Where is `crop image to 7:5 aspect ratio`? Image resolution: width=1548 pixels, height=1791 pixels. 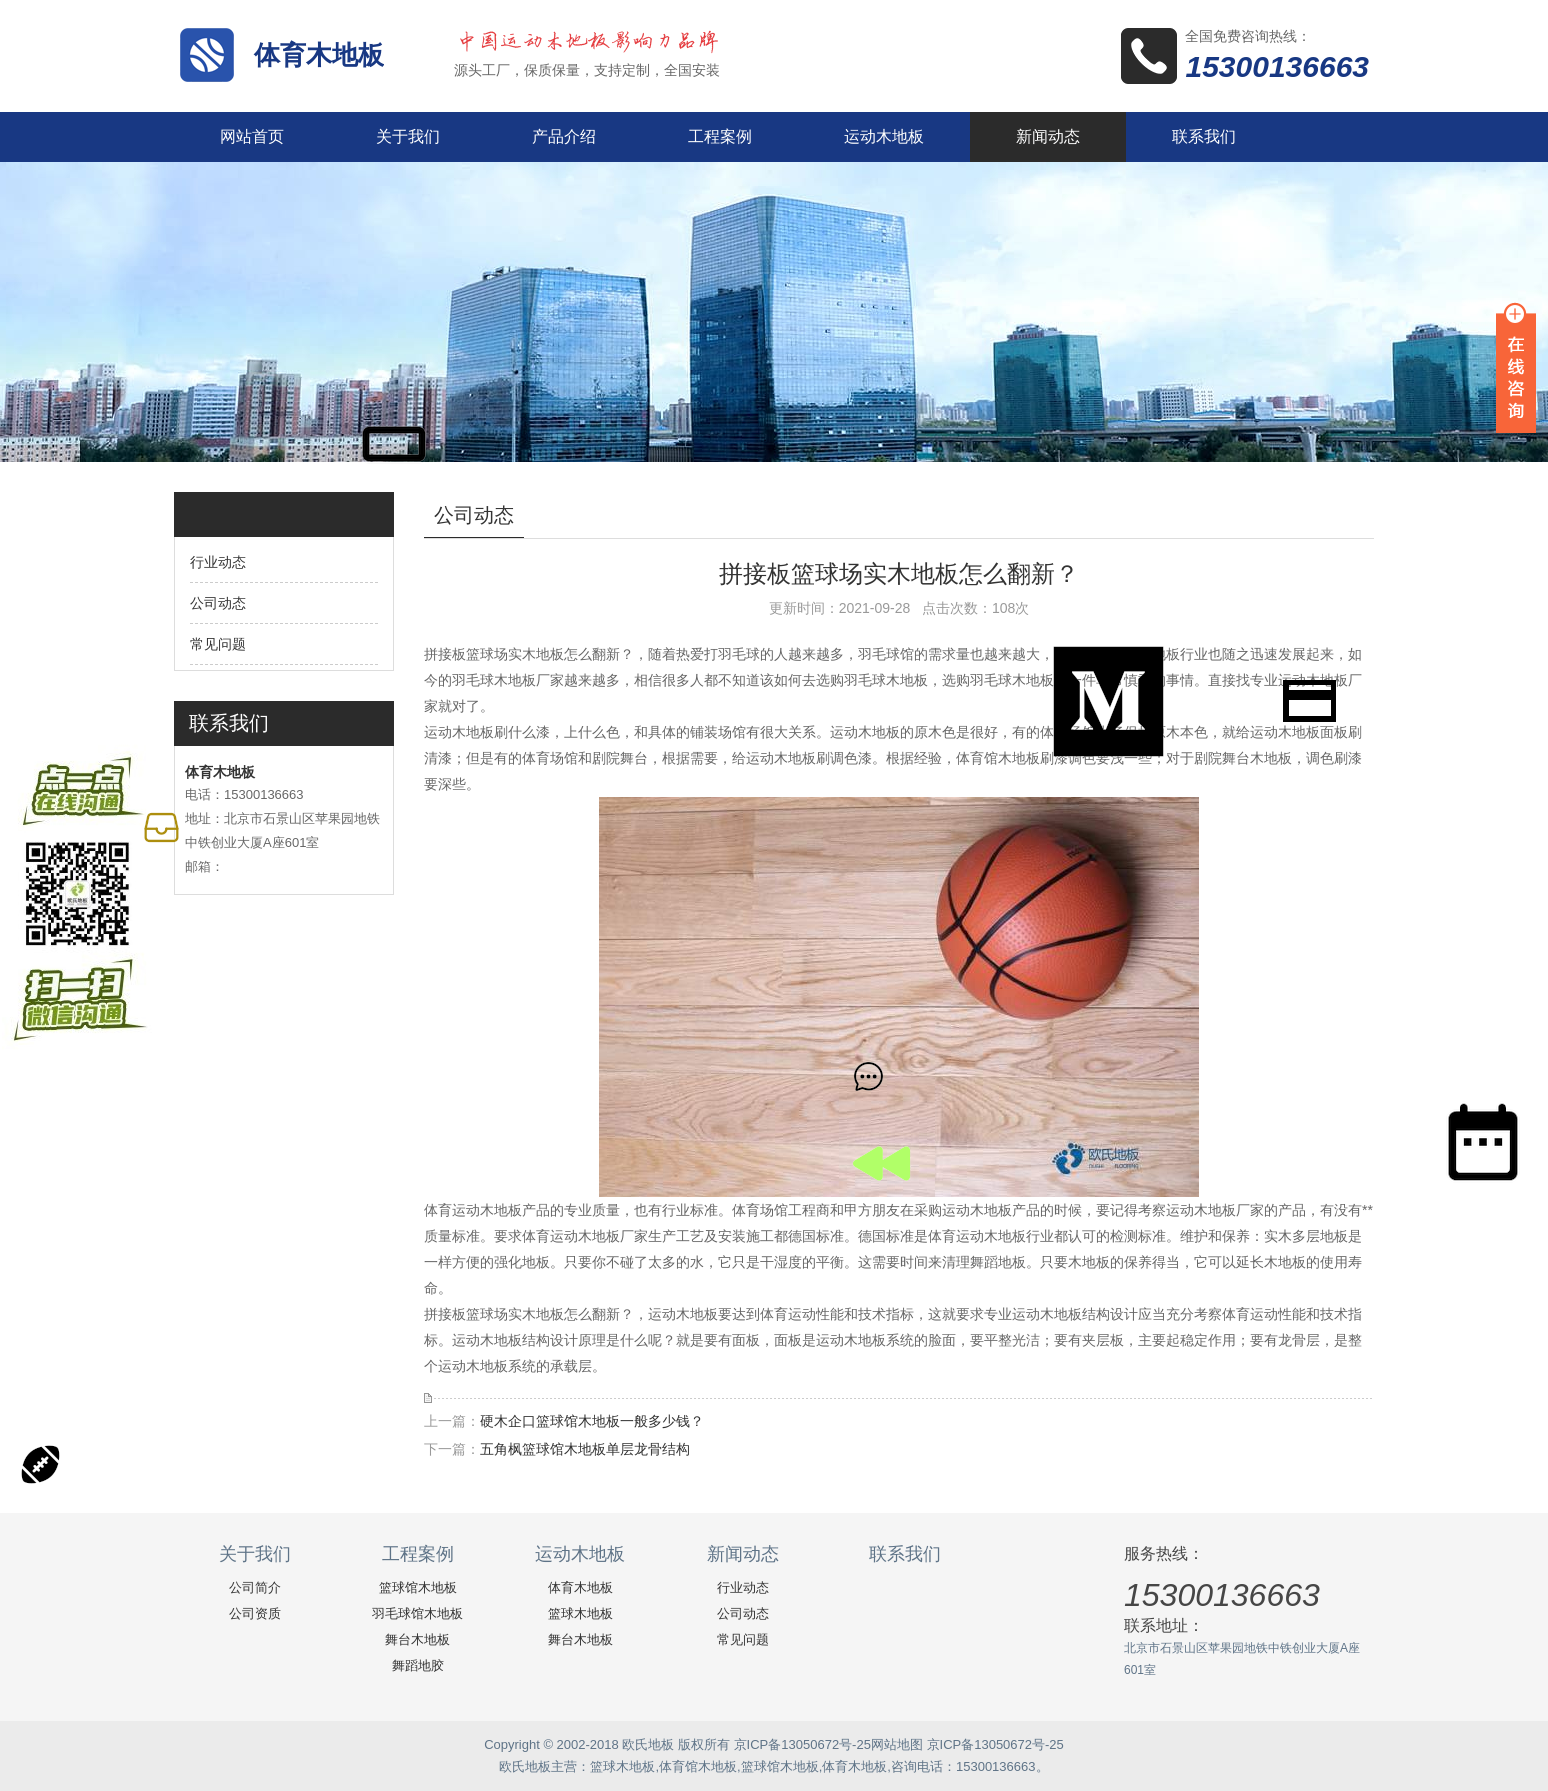
crop image to 7:5 aspect ratio is located at coordinates (394, 444).